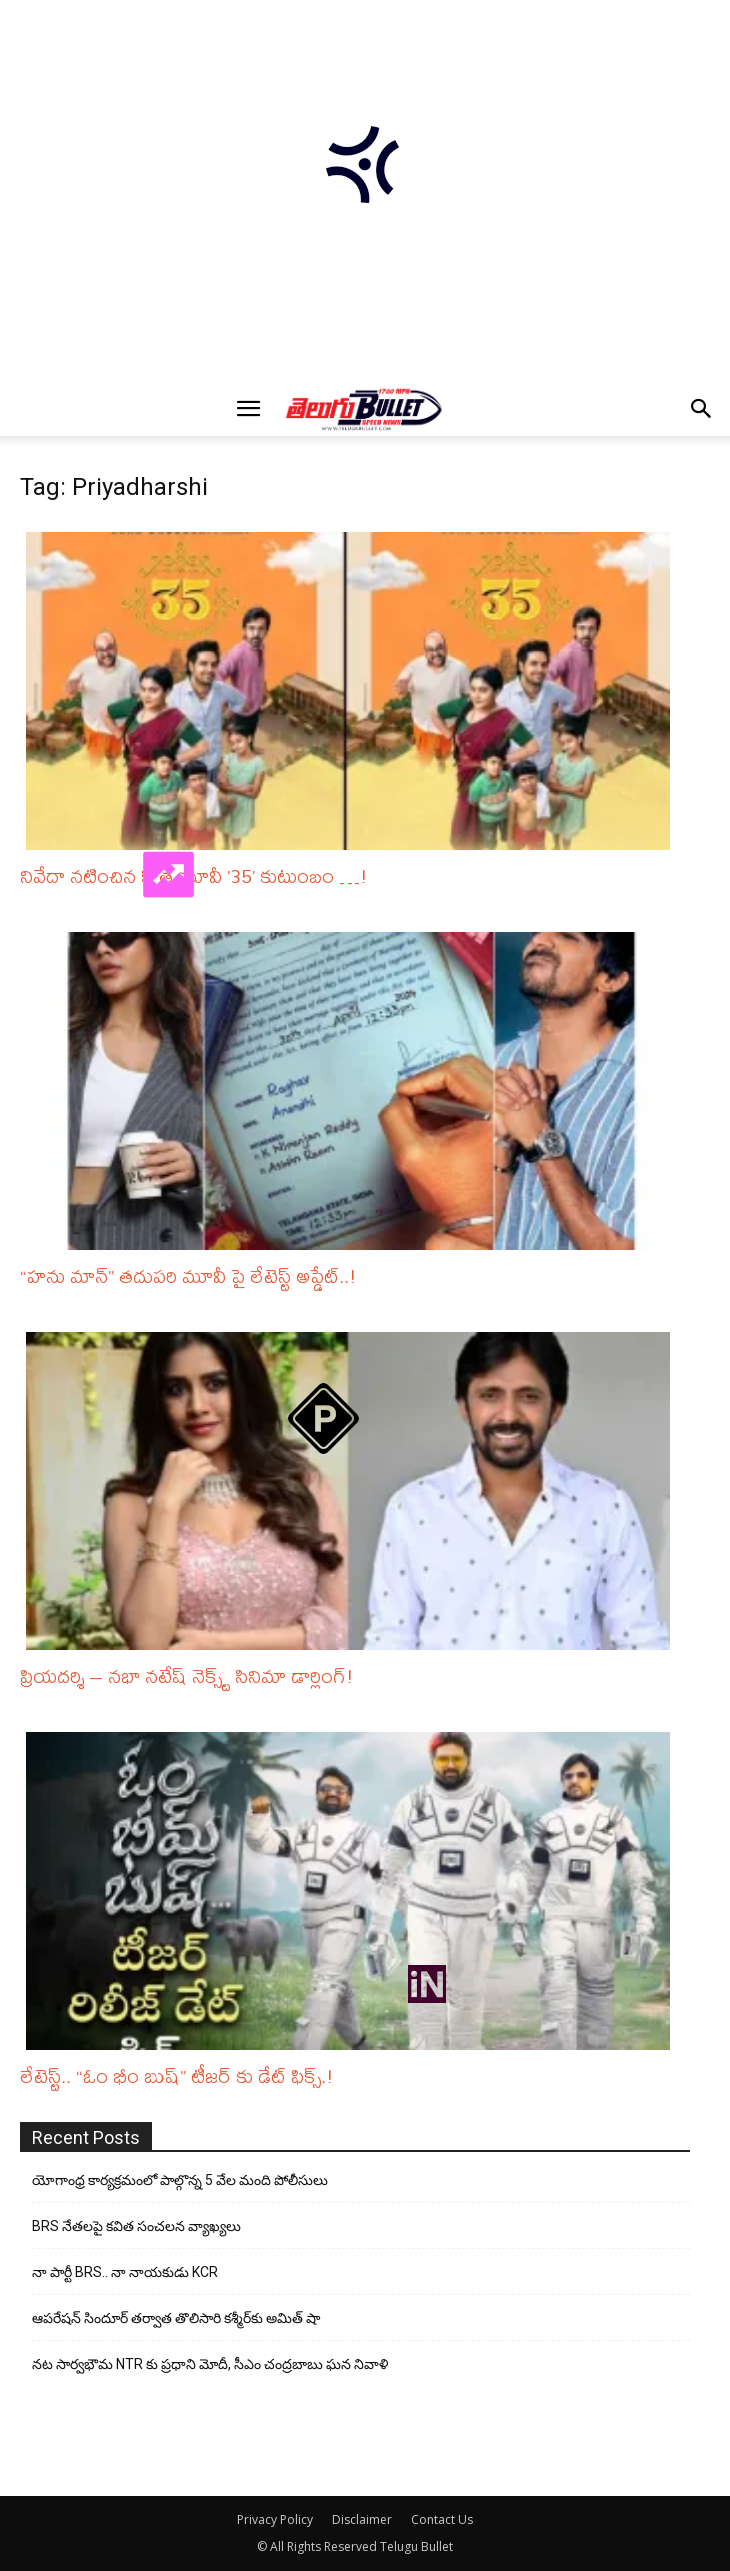  I want to click on open Launchpad app launcher, so click(362, 164).